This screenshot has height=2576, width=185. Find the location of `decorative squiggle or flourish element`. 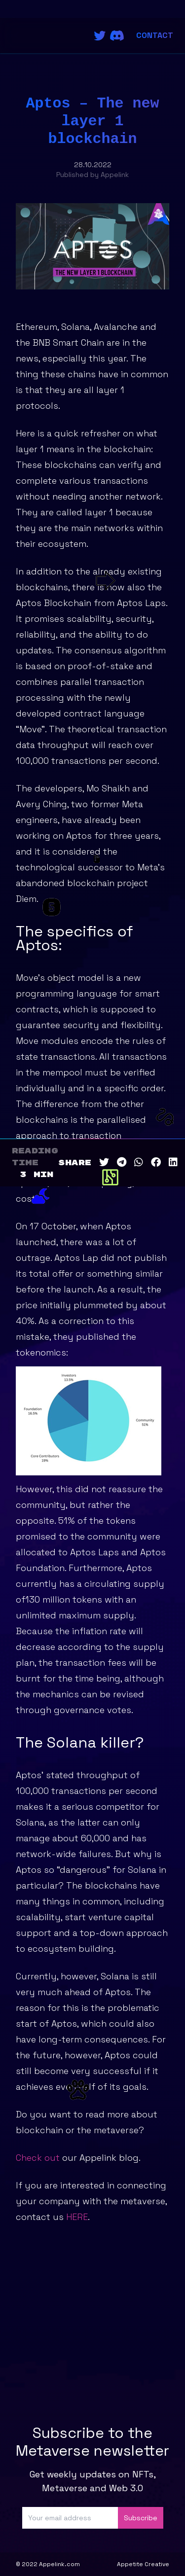

decorative squiggle or flourish element is located at coordinates (165, 1117).